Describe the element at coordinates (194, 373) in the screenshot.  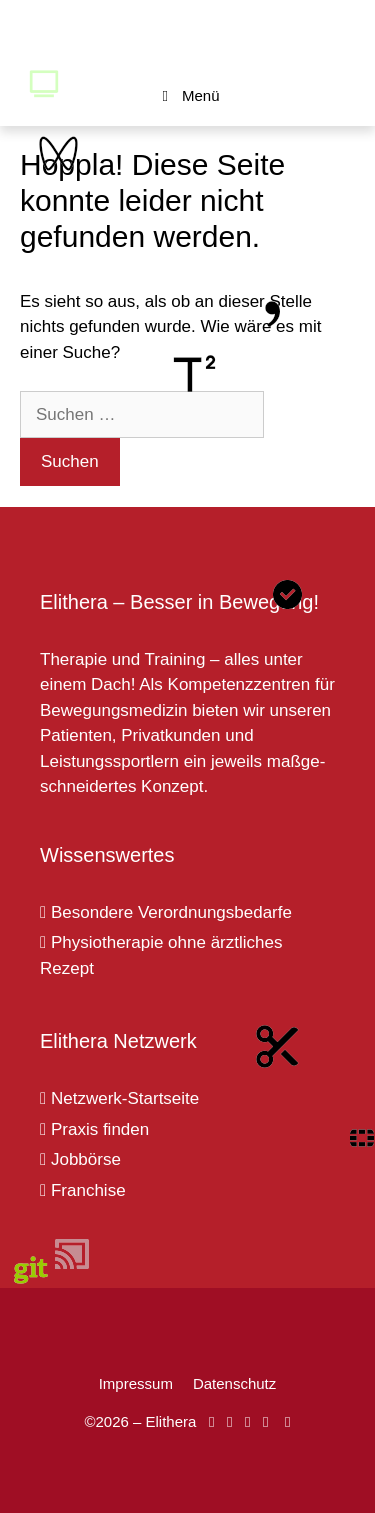
I see `format text as superscript` at that location.